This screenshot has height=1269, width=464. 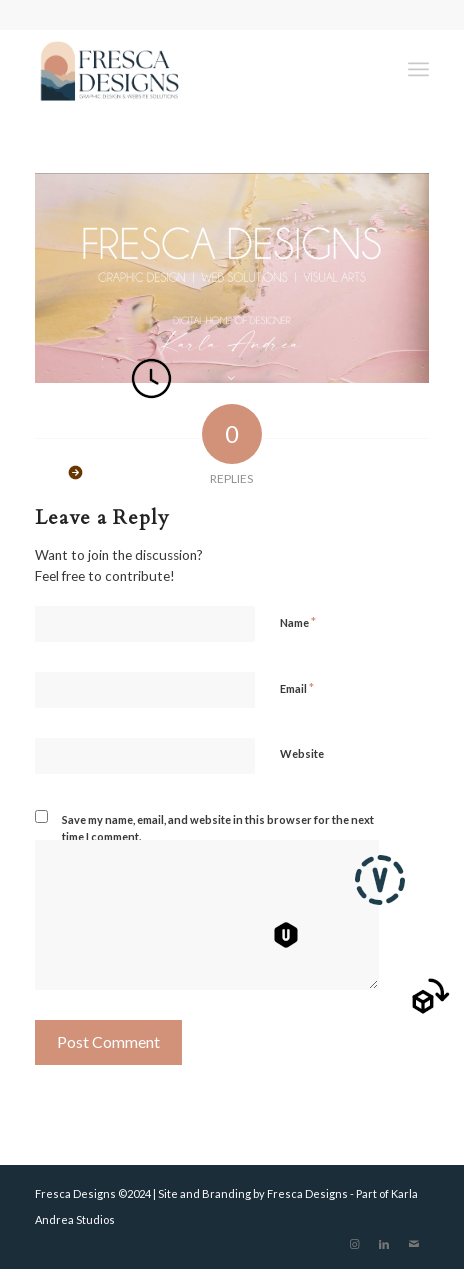 What do you see at coordinates (380, 880) in the screenshot?
I see `indicates a pending or in-progress verification status` at bounding box center [380, 880].